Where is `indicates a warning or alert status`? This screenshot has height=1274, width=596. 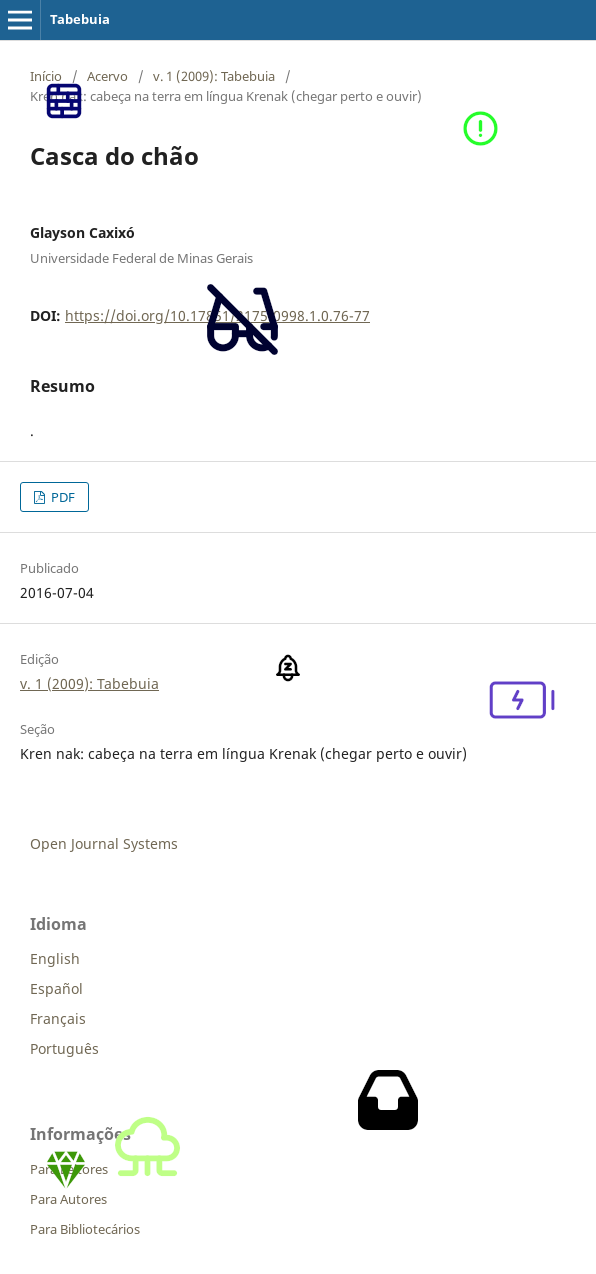
indicates a warning or alert status is located at coordinates (480, 128).